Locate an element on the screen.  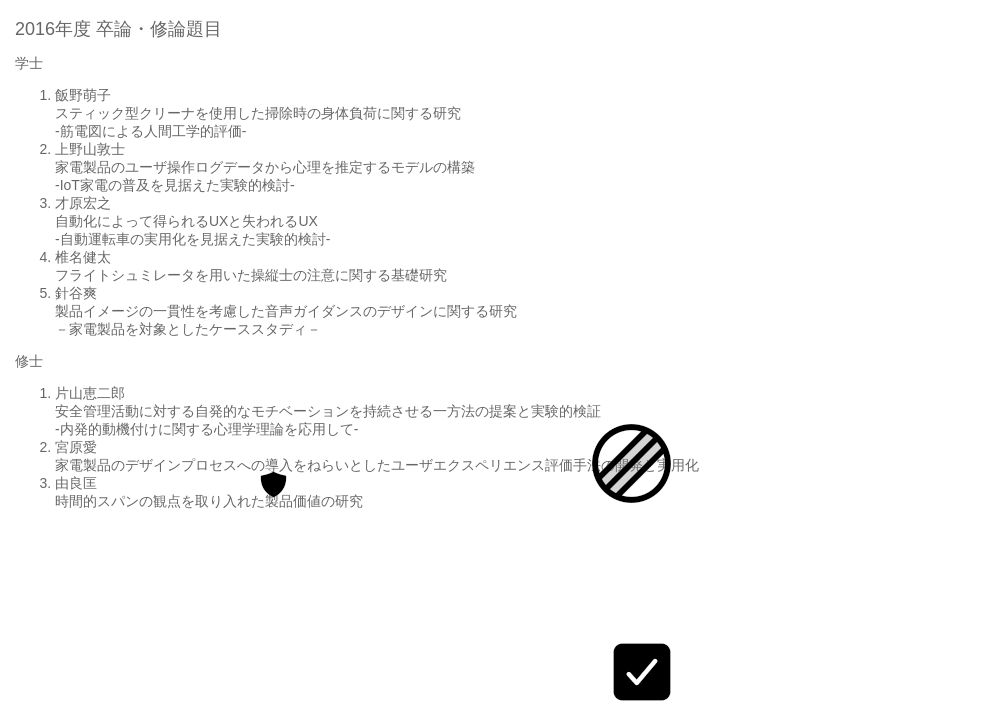
access security settings is located at coordinates (273, 484).